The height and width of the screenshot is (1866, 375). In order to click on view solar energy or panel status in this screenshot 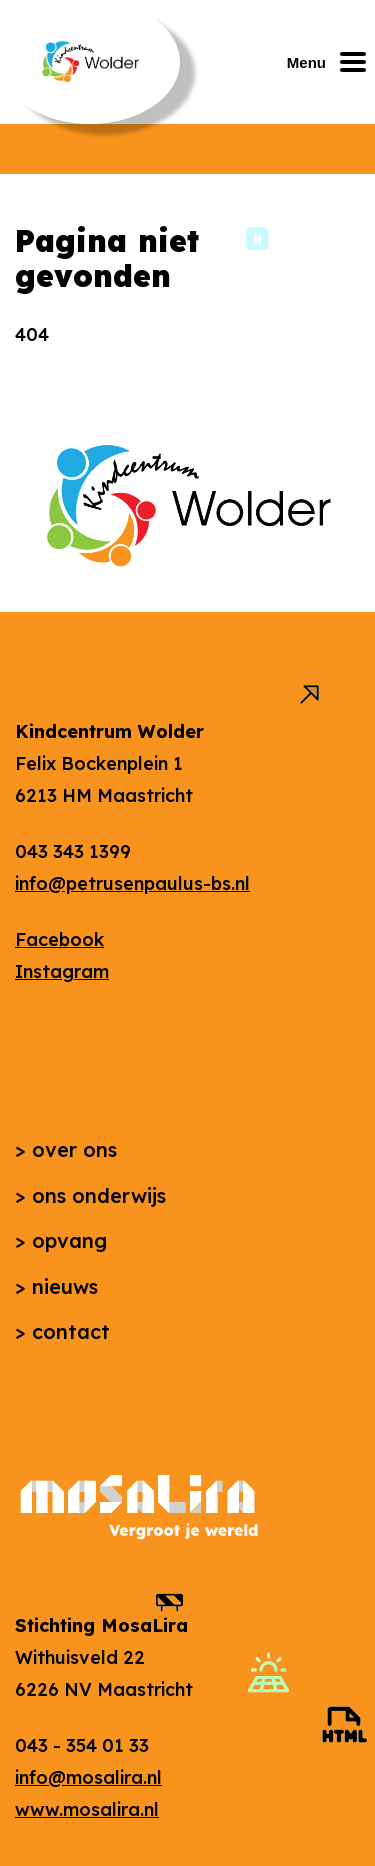, I will do `click(268, 1674)`.